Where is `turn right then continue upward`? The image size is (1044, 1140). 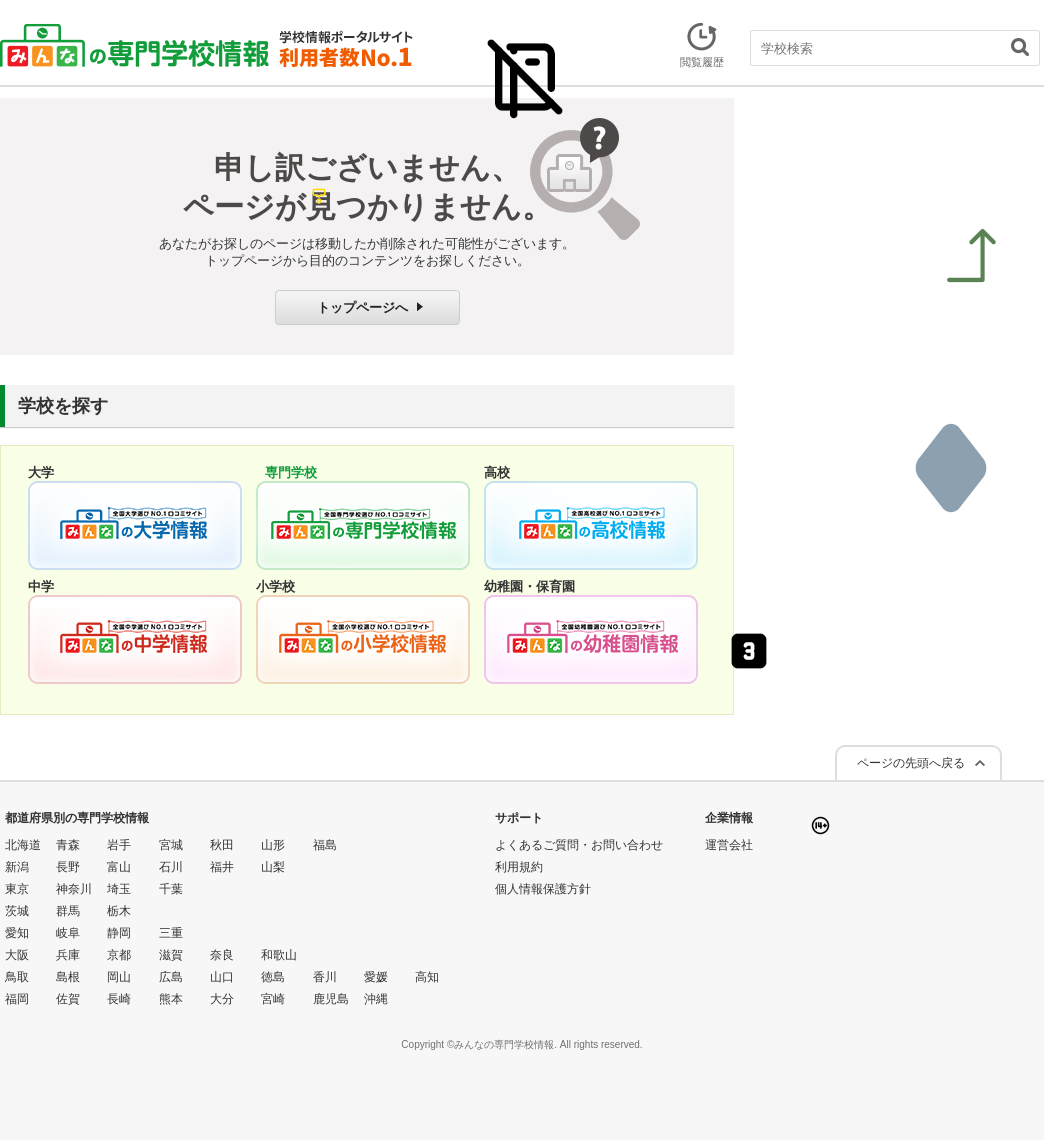 turn right then continue upward is located at coordinates (971, 255).